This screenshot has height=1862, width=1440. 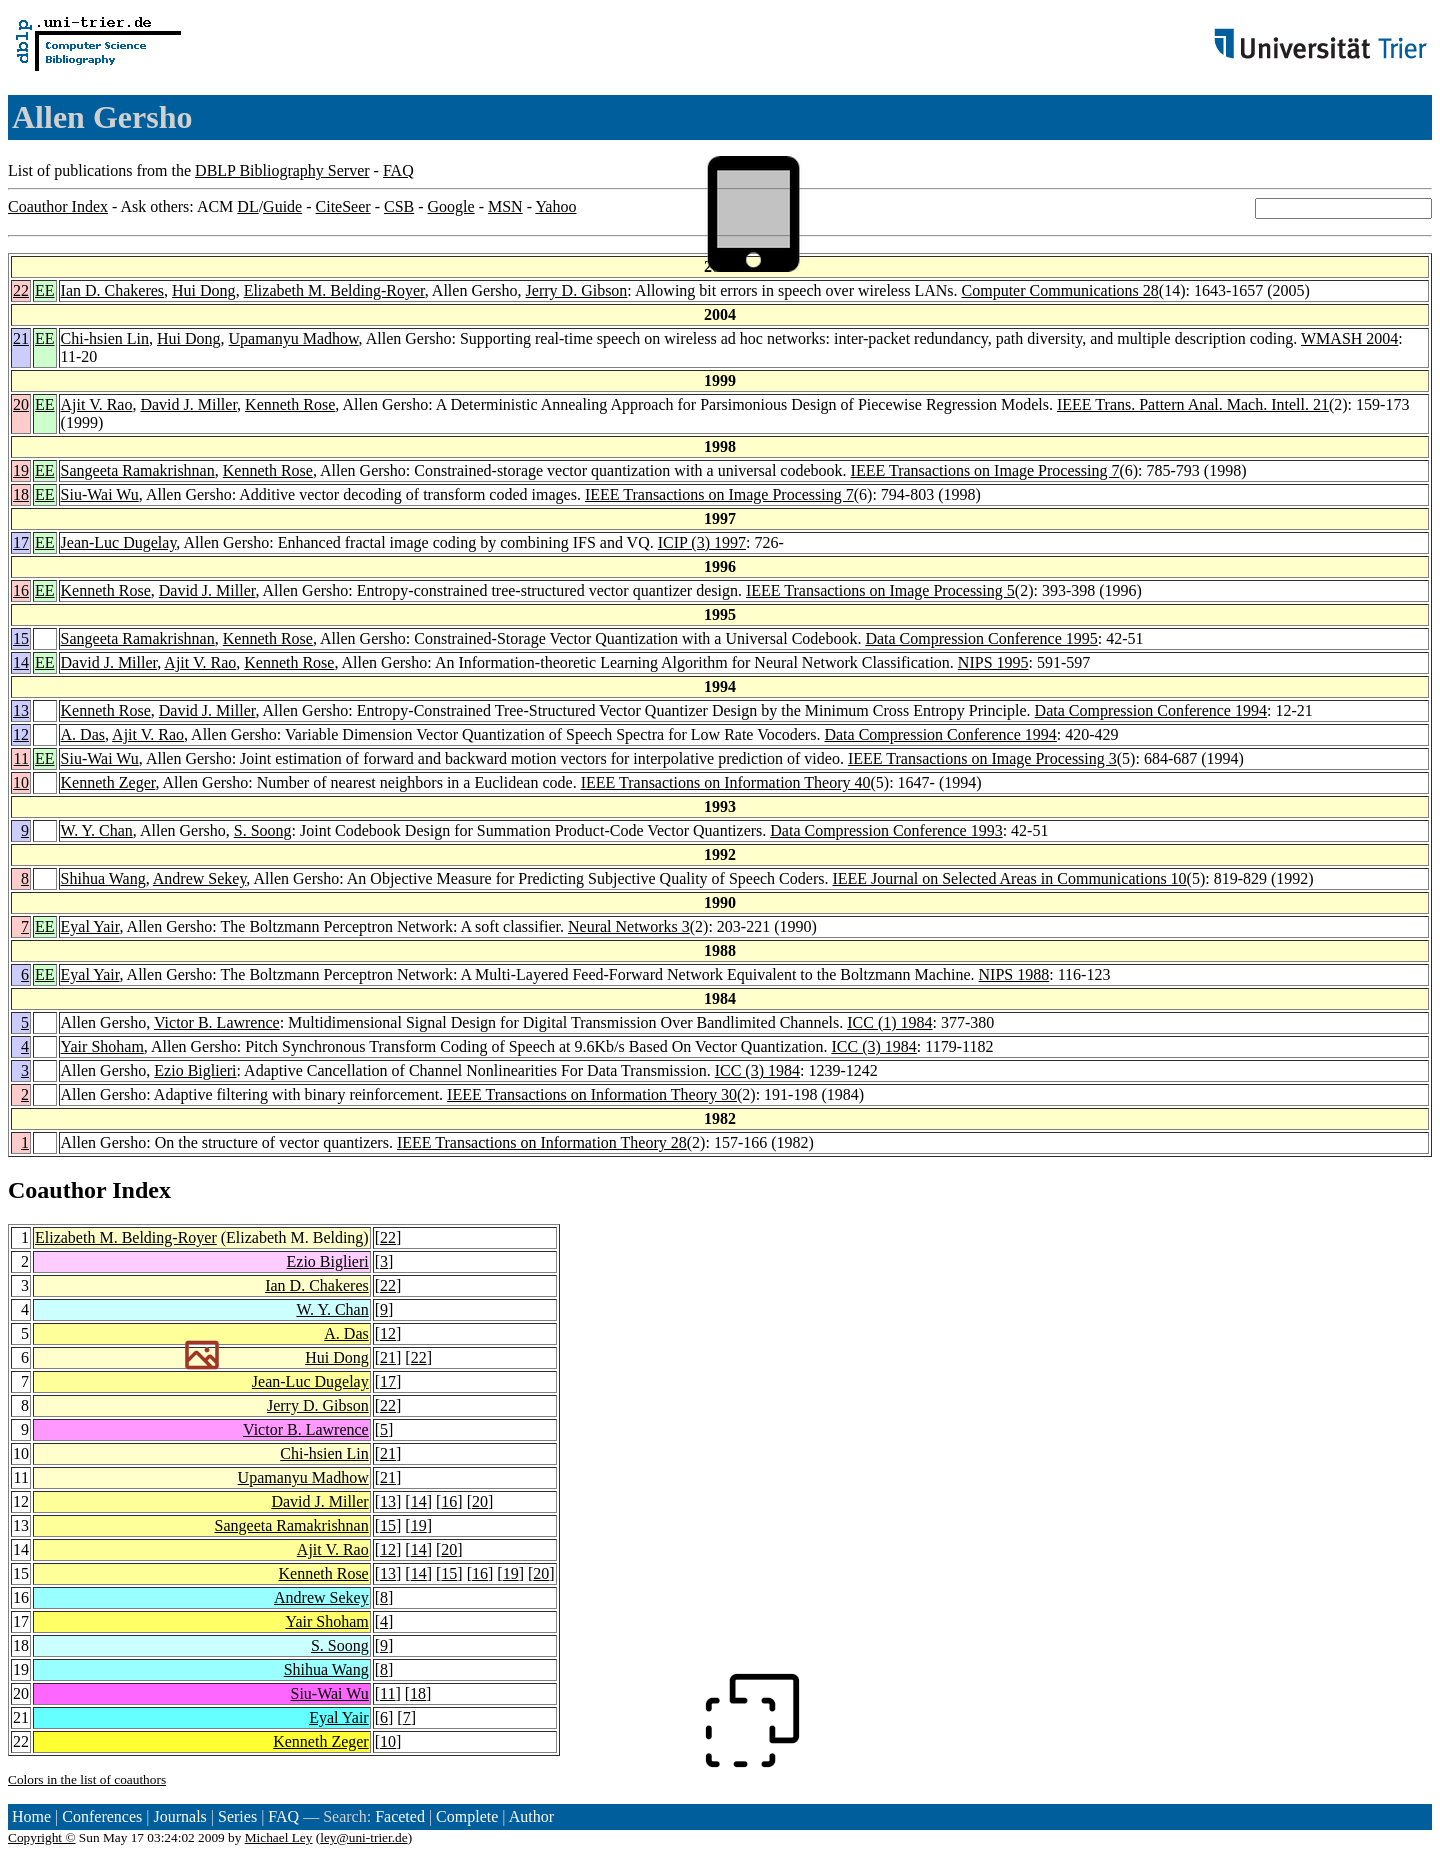 What do you see at coordinates (752, 1720) in the screenshot?
I see `bring selection to front` at bounding box center [752, 1720].